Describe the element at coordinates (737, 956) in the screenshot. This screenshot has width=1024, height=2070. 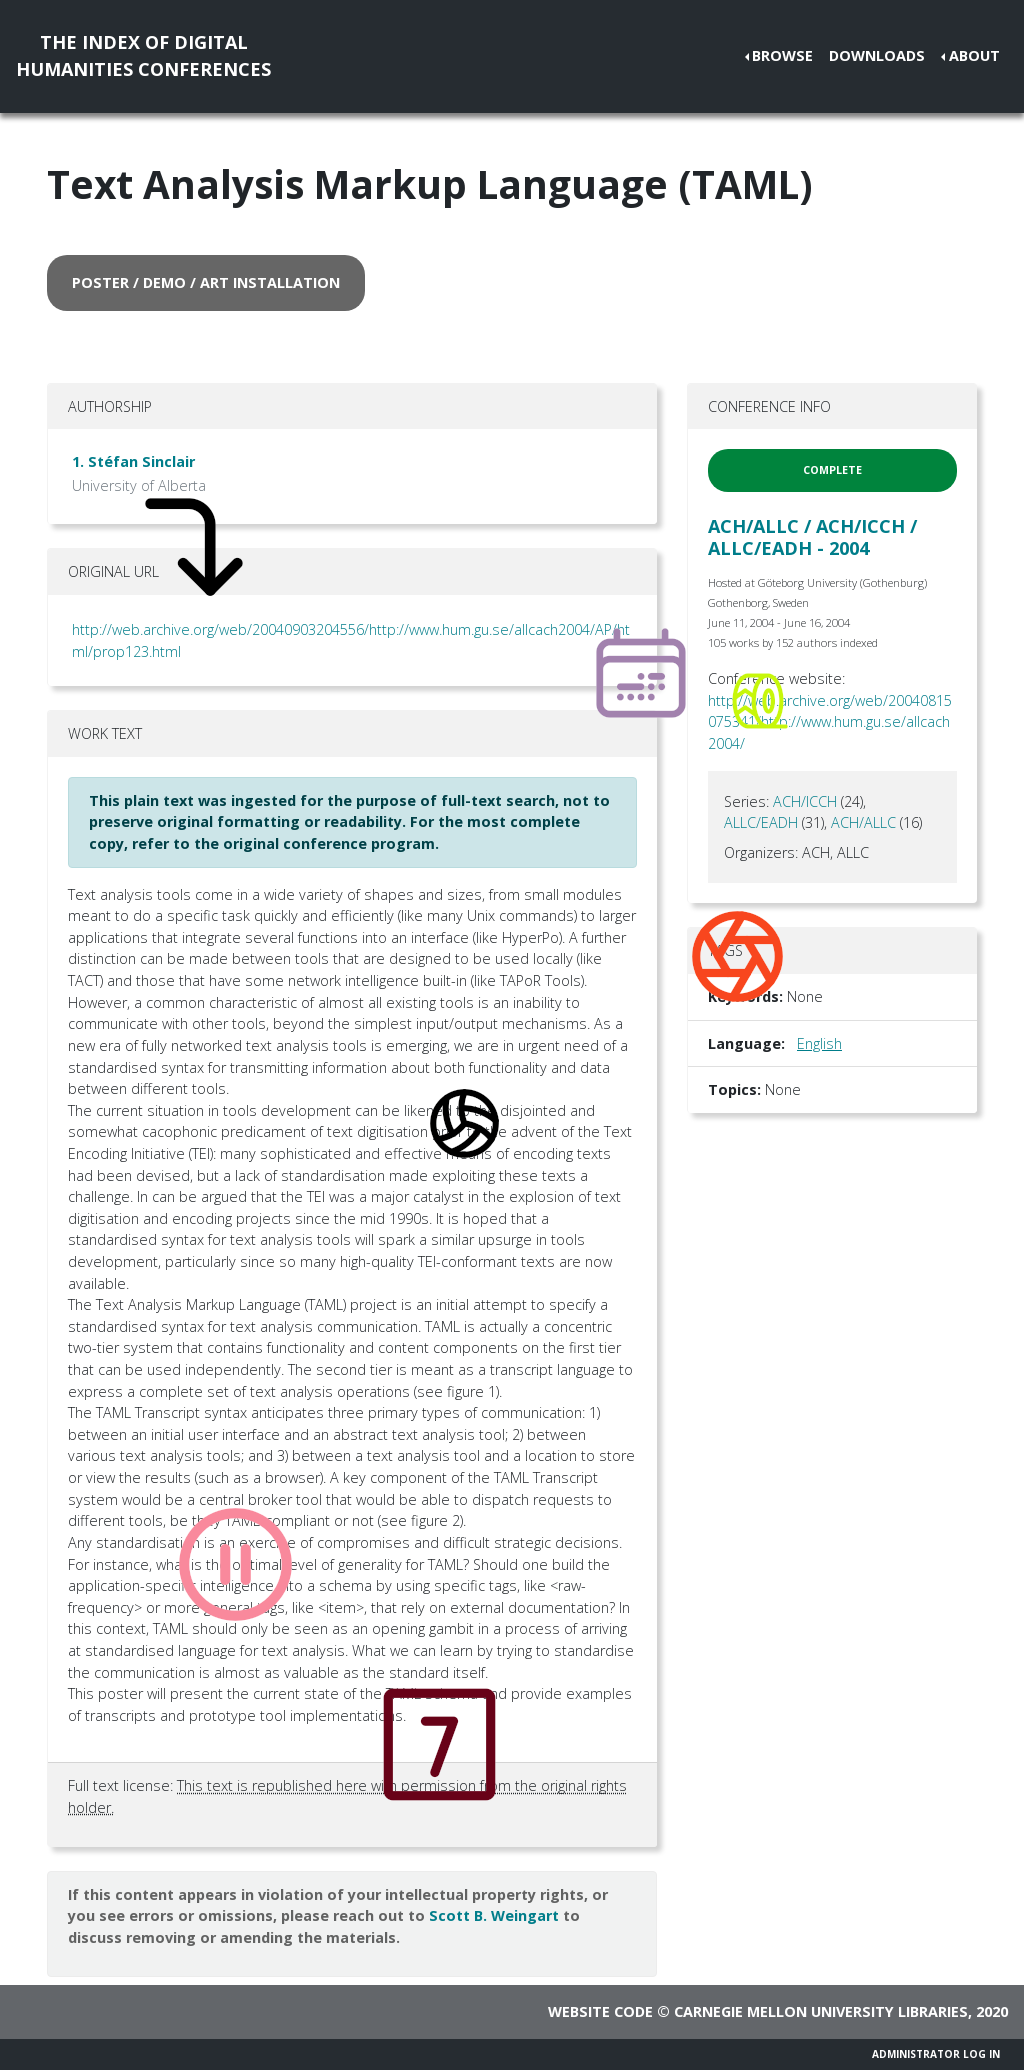
I see `adjust camera aperture settings` at that location.